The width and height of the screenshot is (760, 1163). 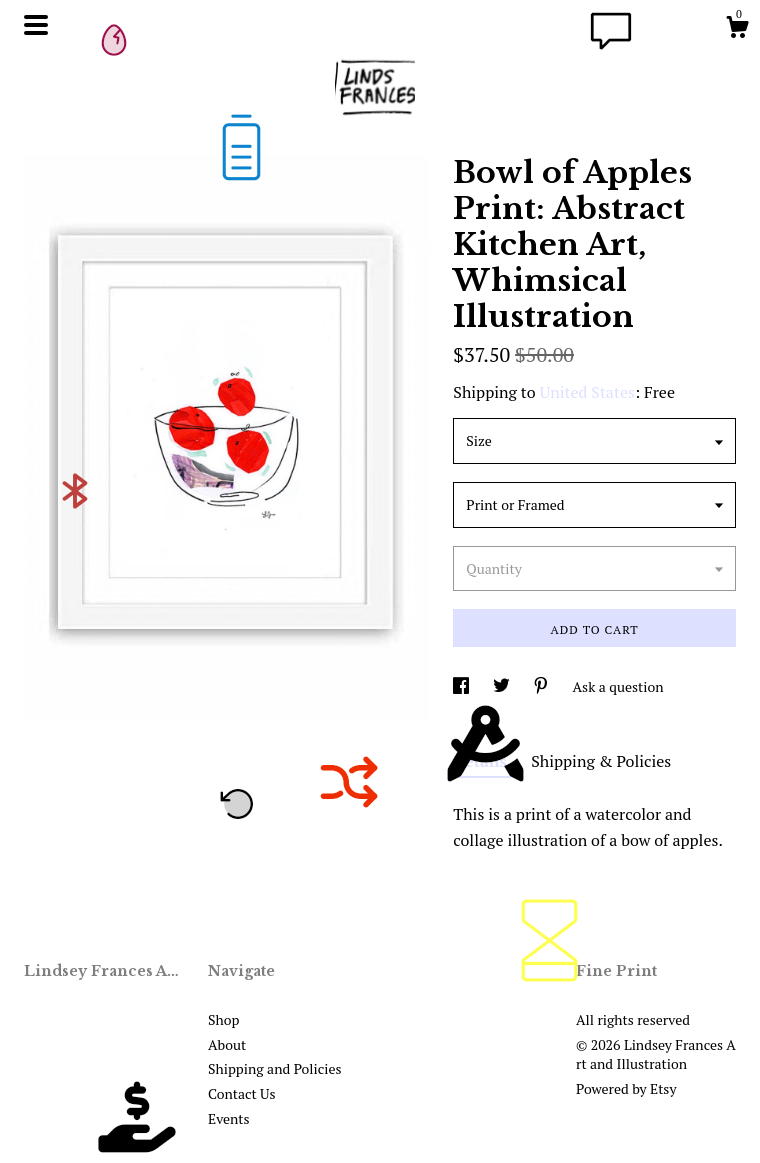 What do you see at coordinates (549, 940) in the screenshot?
I see `indicates time is running low` at bounding box center [549, 940].